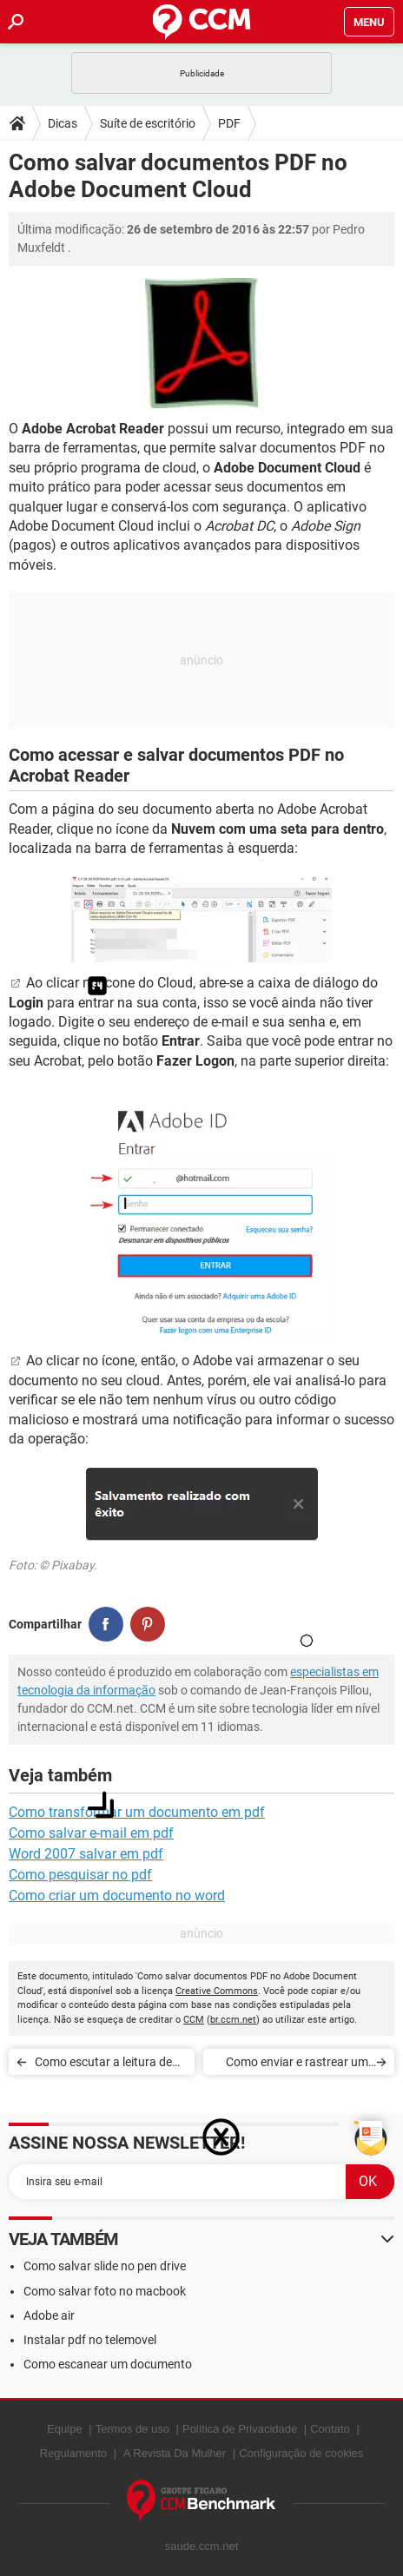 This screenshot has width=403, height=2576. Describe the element at coordinates (97, 986) in the screenshot. I see `keyboard shortcut indicator for F4 function key` at that location.